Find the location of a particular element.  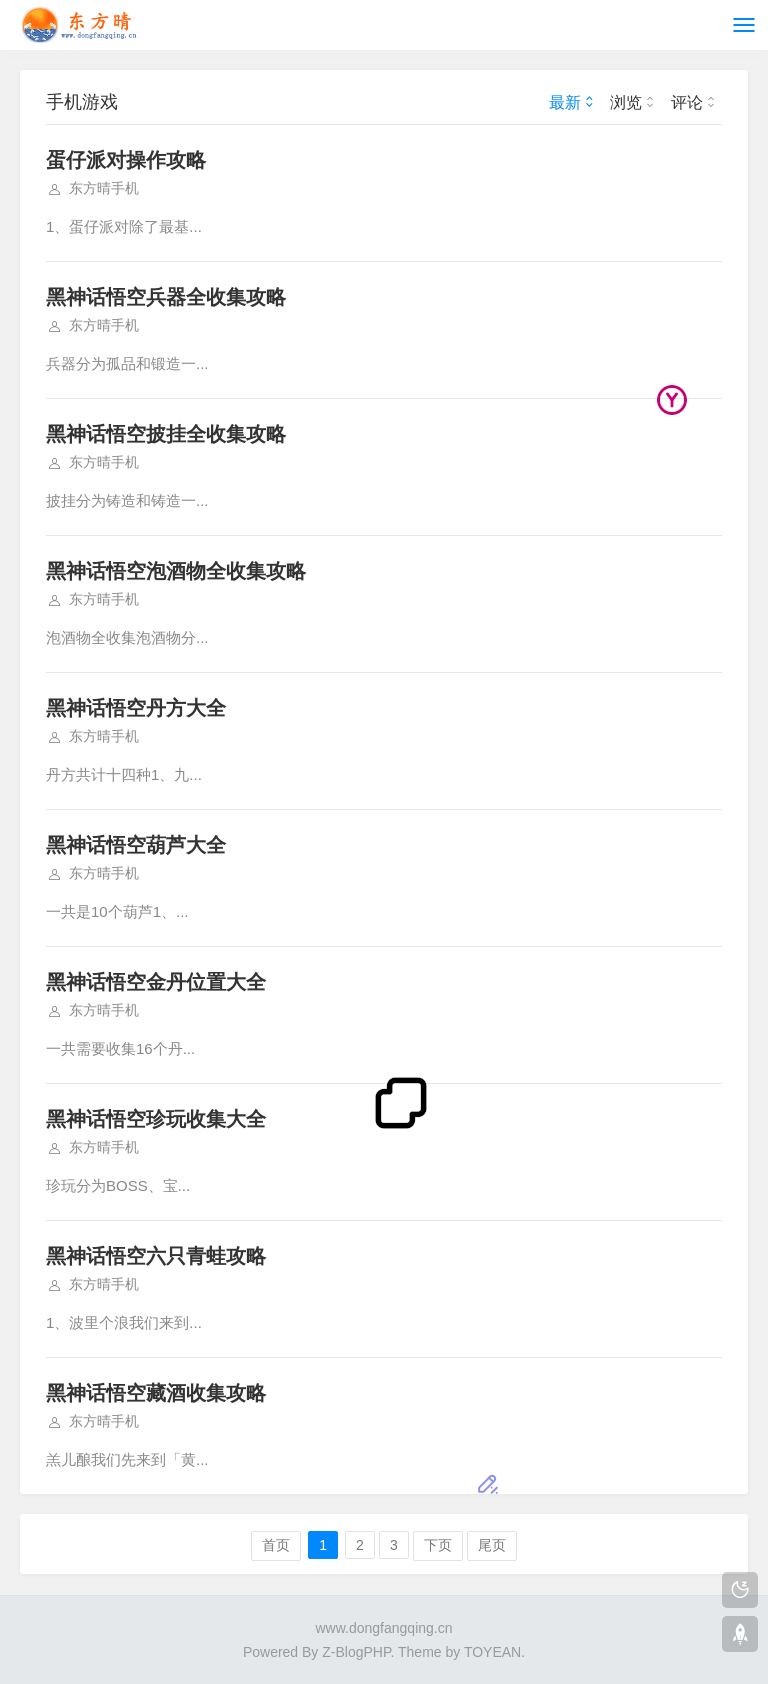

combine or merge selected layers is located at coordinates (401, 1103).